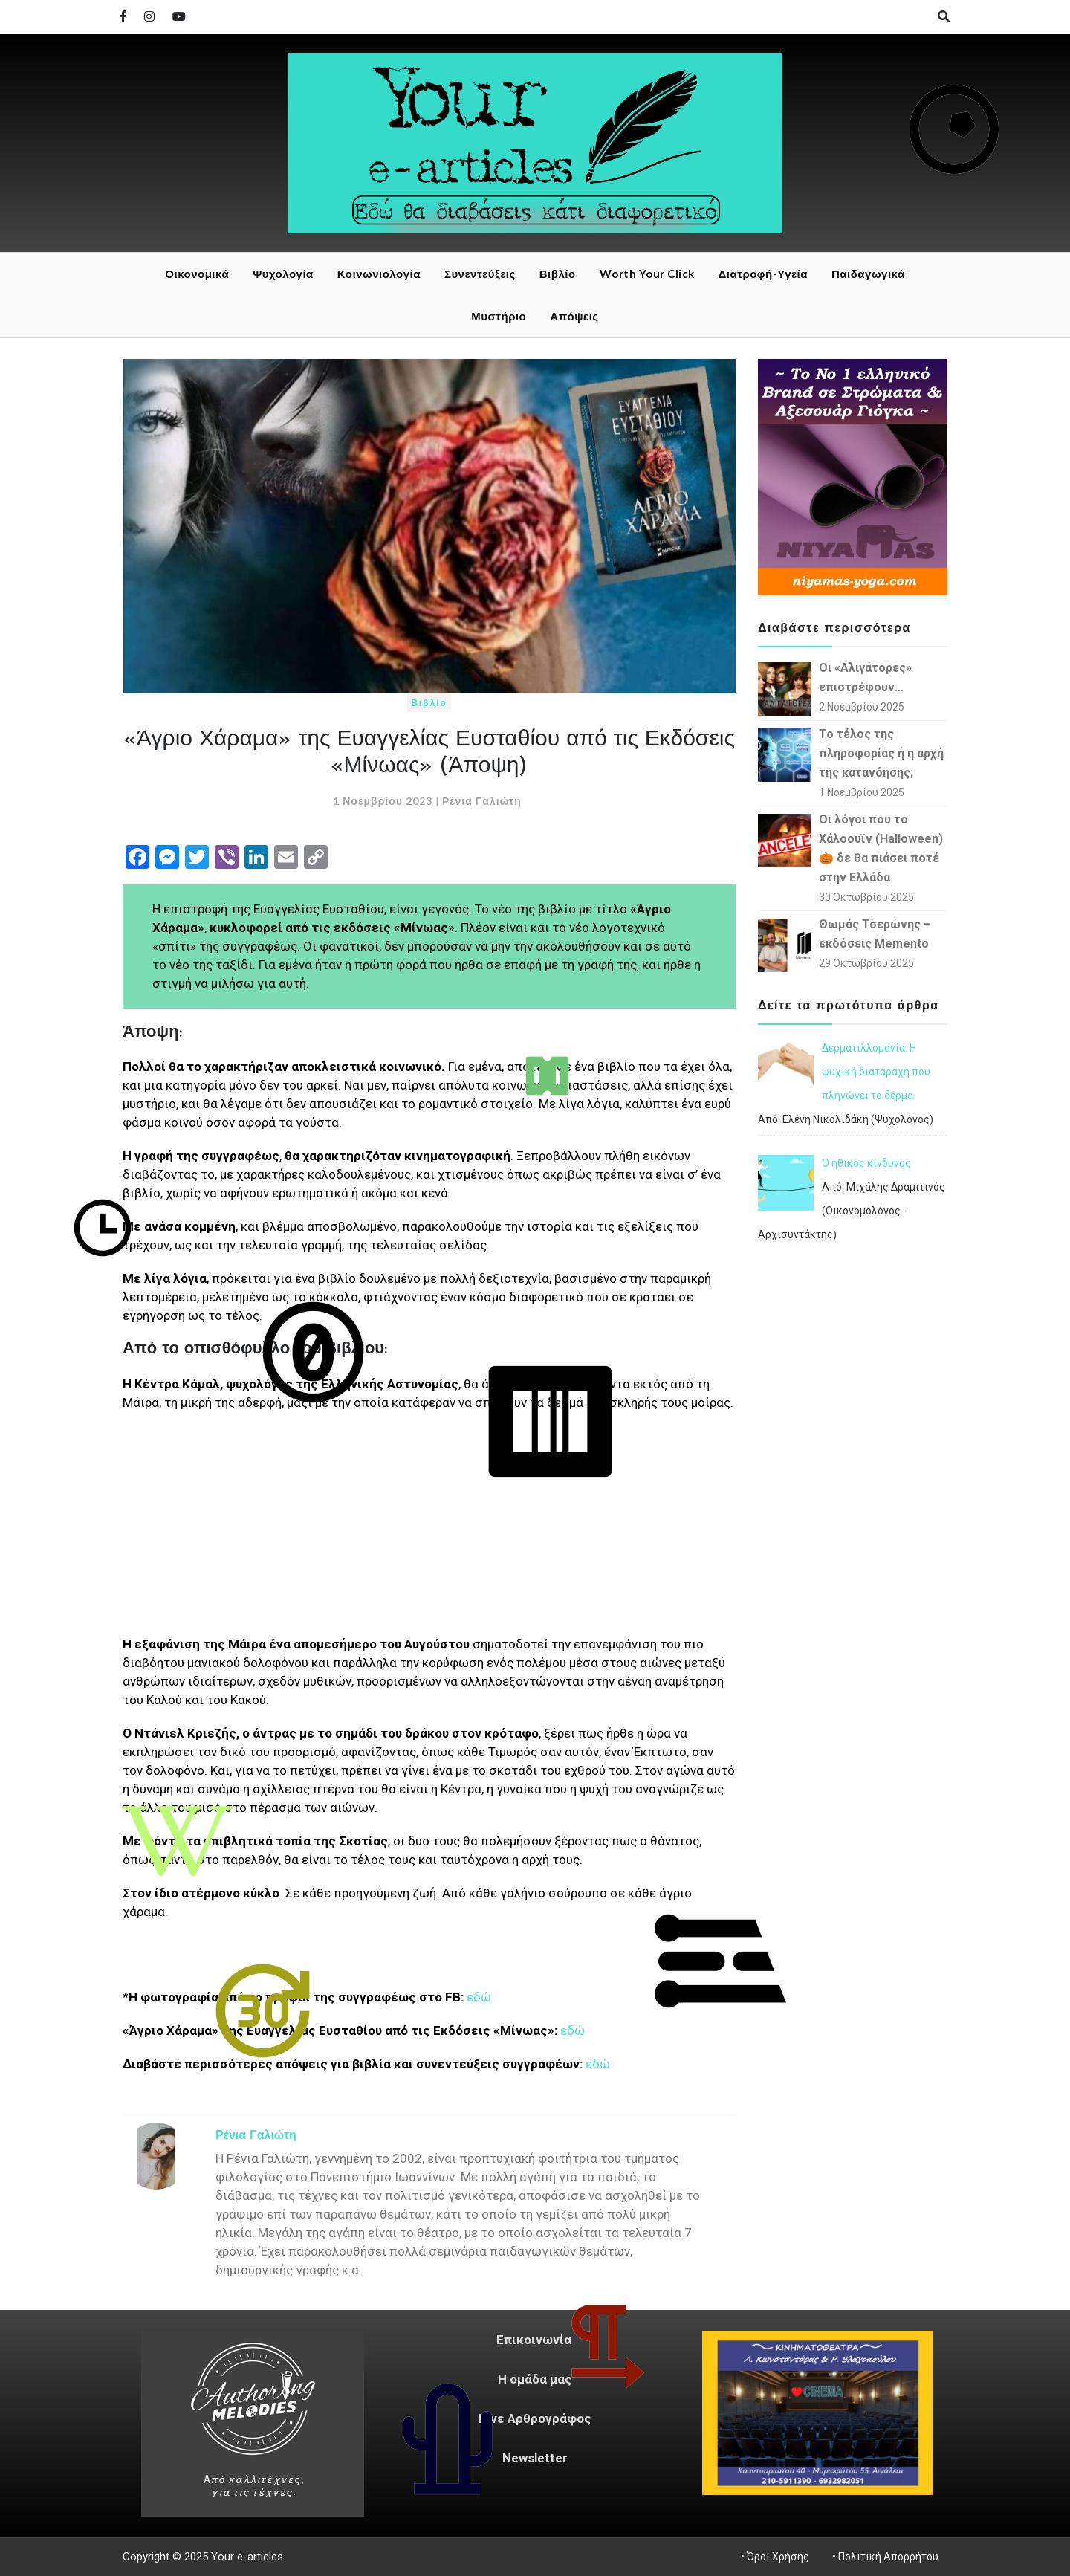 The width and height of the screenshot is (1070, 2576). Describe the element at coordinates (547, 1075) in the screenshot. I see `redeem a coupon or discount code` at that location.